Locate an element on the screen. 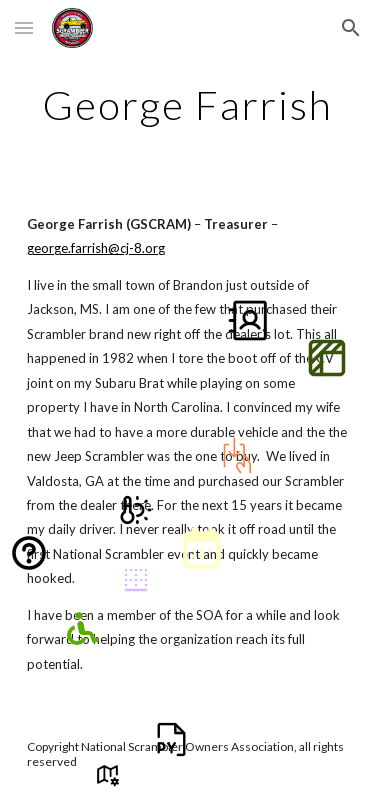  indicates wheelchair accessible facilities is located at coordinates (83, 629).